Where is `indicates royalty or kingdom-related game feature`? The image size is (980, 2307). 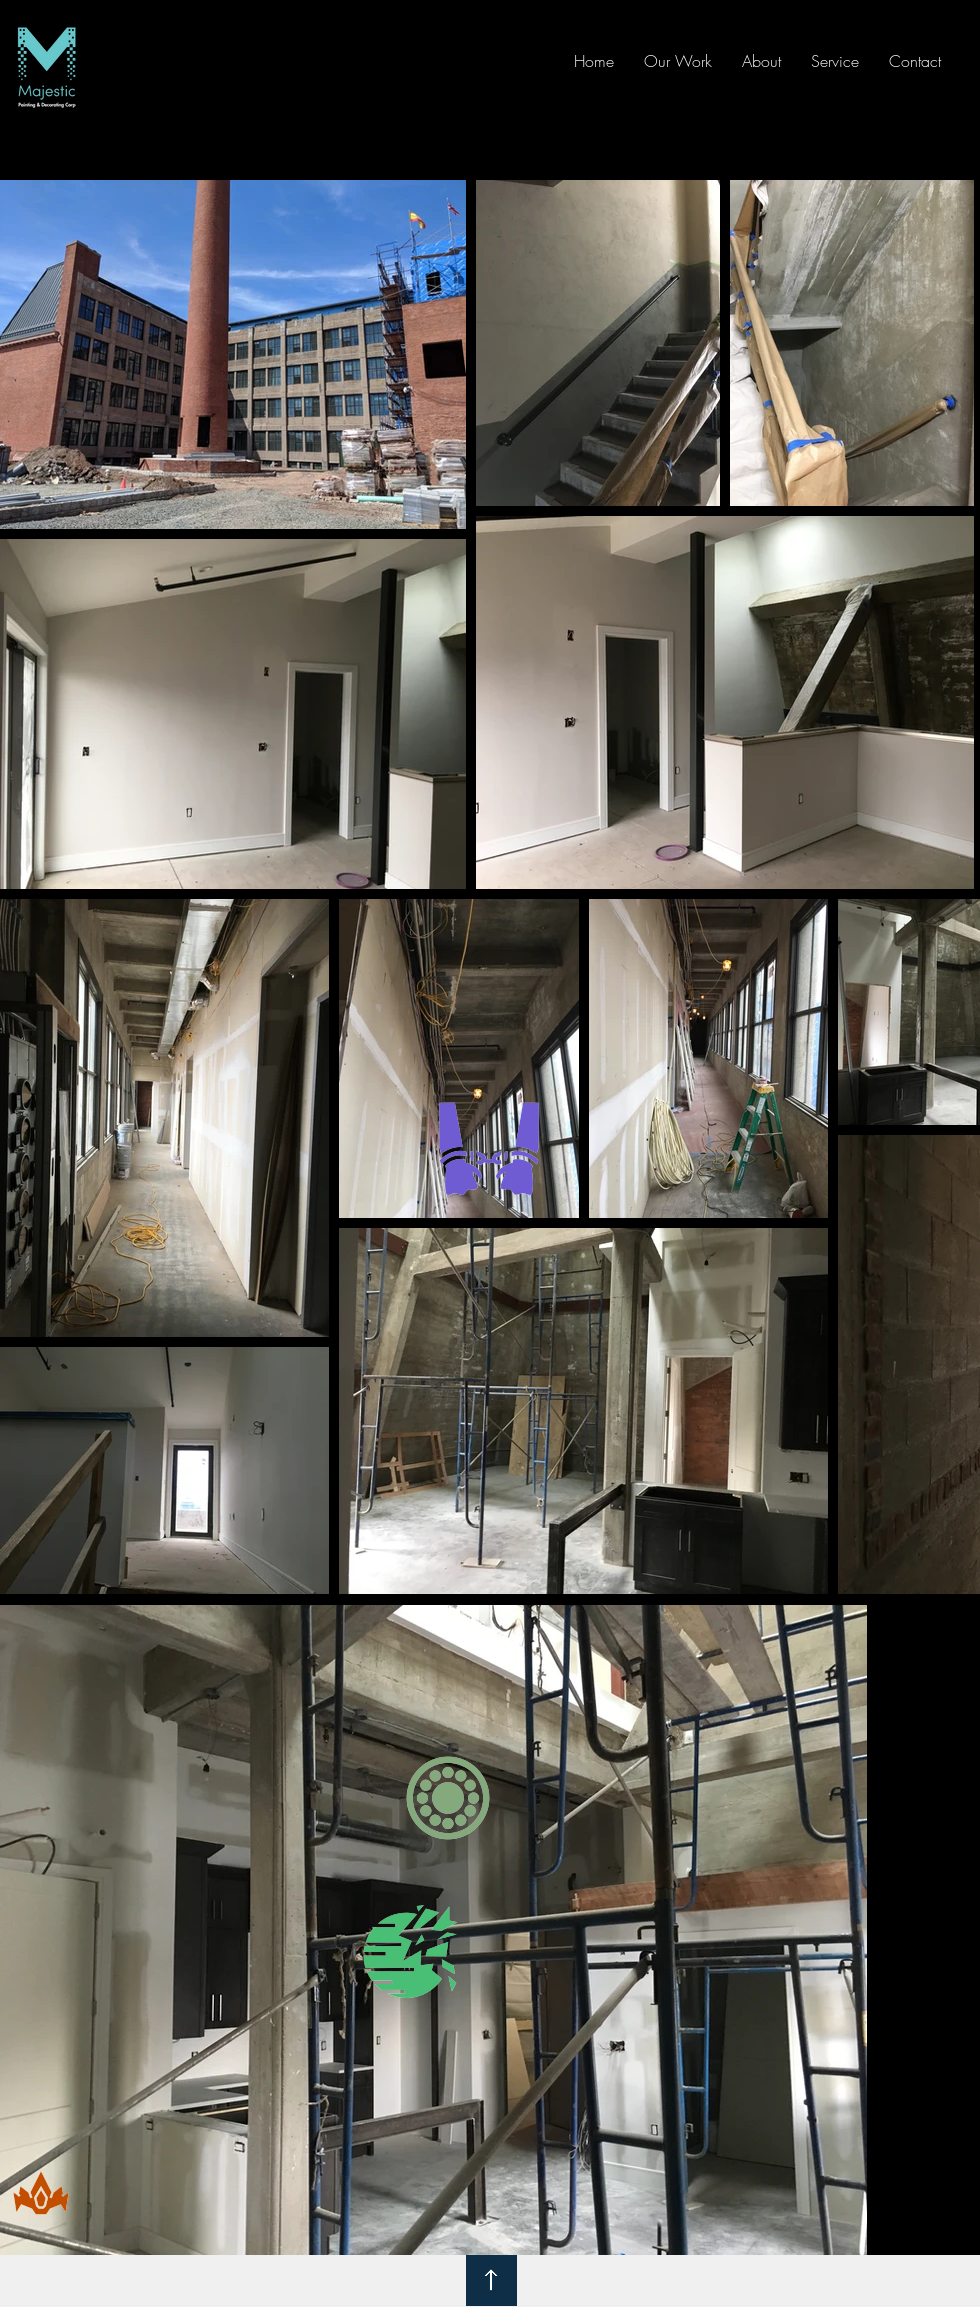 indicates royalty or kingdom-related game feature is located at coordinates (41, 2194).